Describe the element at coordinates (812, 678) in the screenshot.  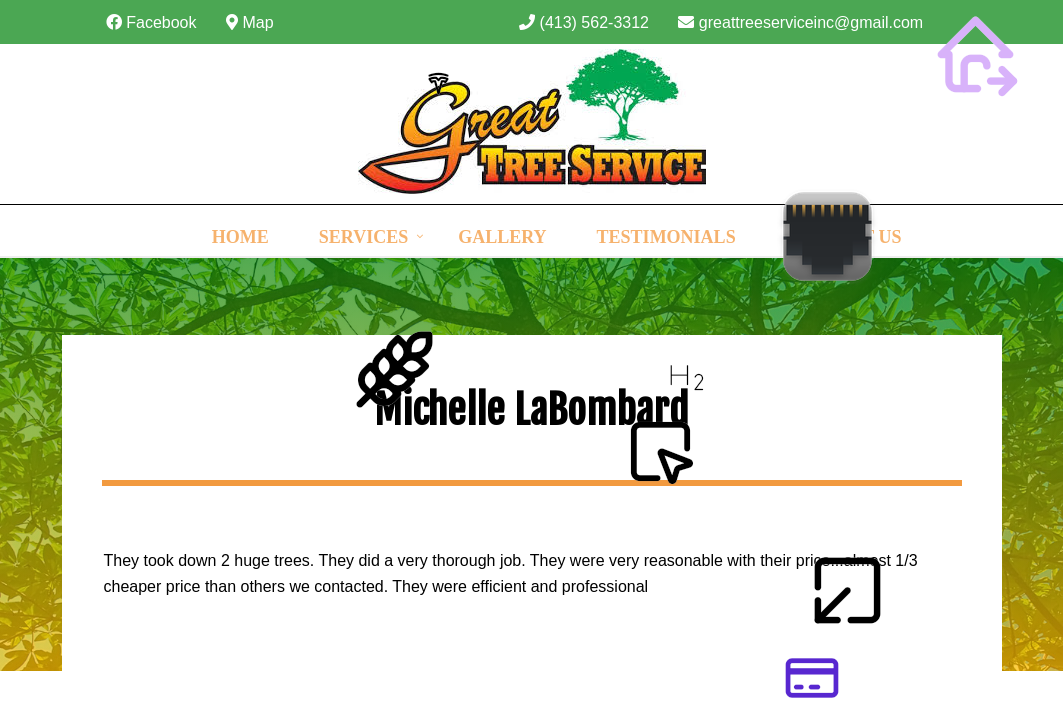
I see `manage payment methods` at that location.